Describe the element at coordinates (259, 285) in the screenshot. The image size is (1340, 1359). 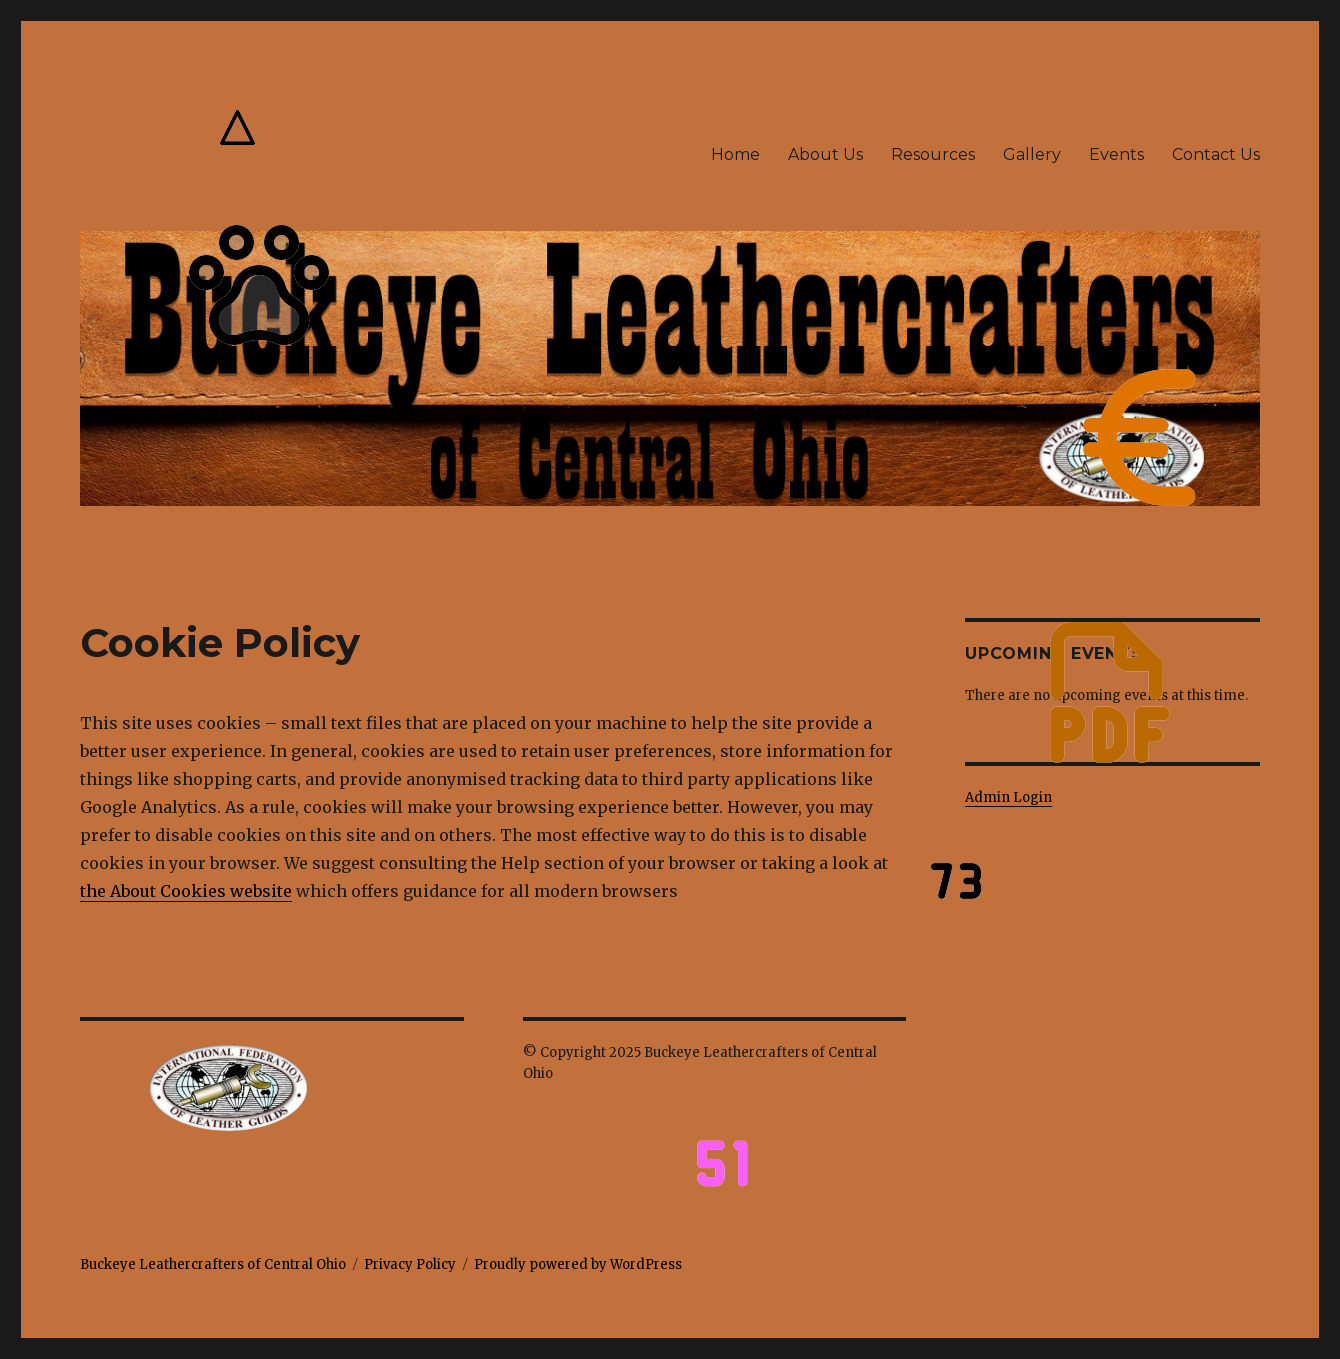
I see `access pet-related features or settings` at that location.